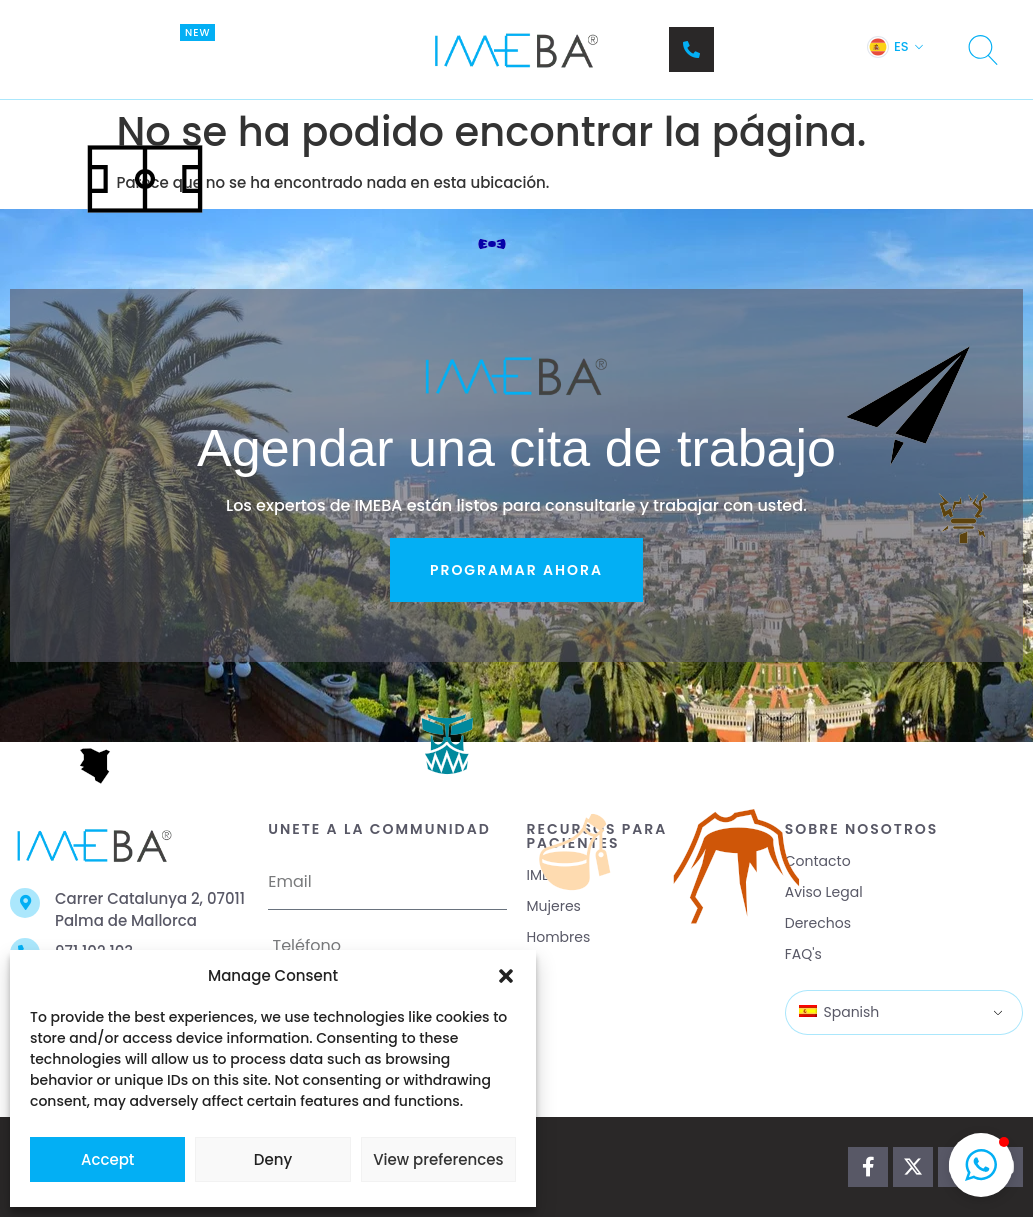  What do you see at coordinates (446, 743) in the screenshot?
I see `select tribal or tiki-themed content` at bounding box center [446, 743].